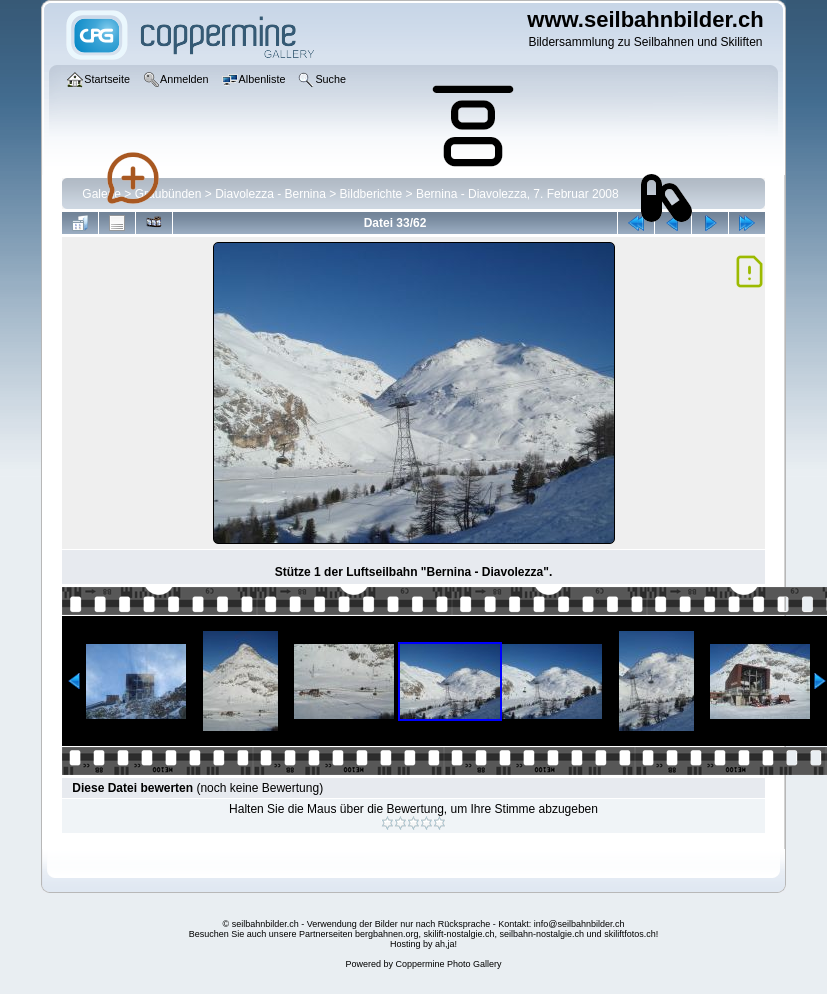  What do you see at coordinates (133, 178) in the screenshot?
I see `start a new conversation` at bounding box center [133, 178].